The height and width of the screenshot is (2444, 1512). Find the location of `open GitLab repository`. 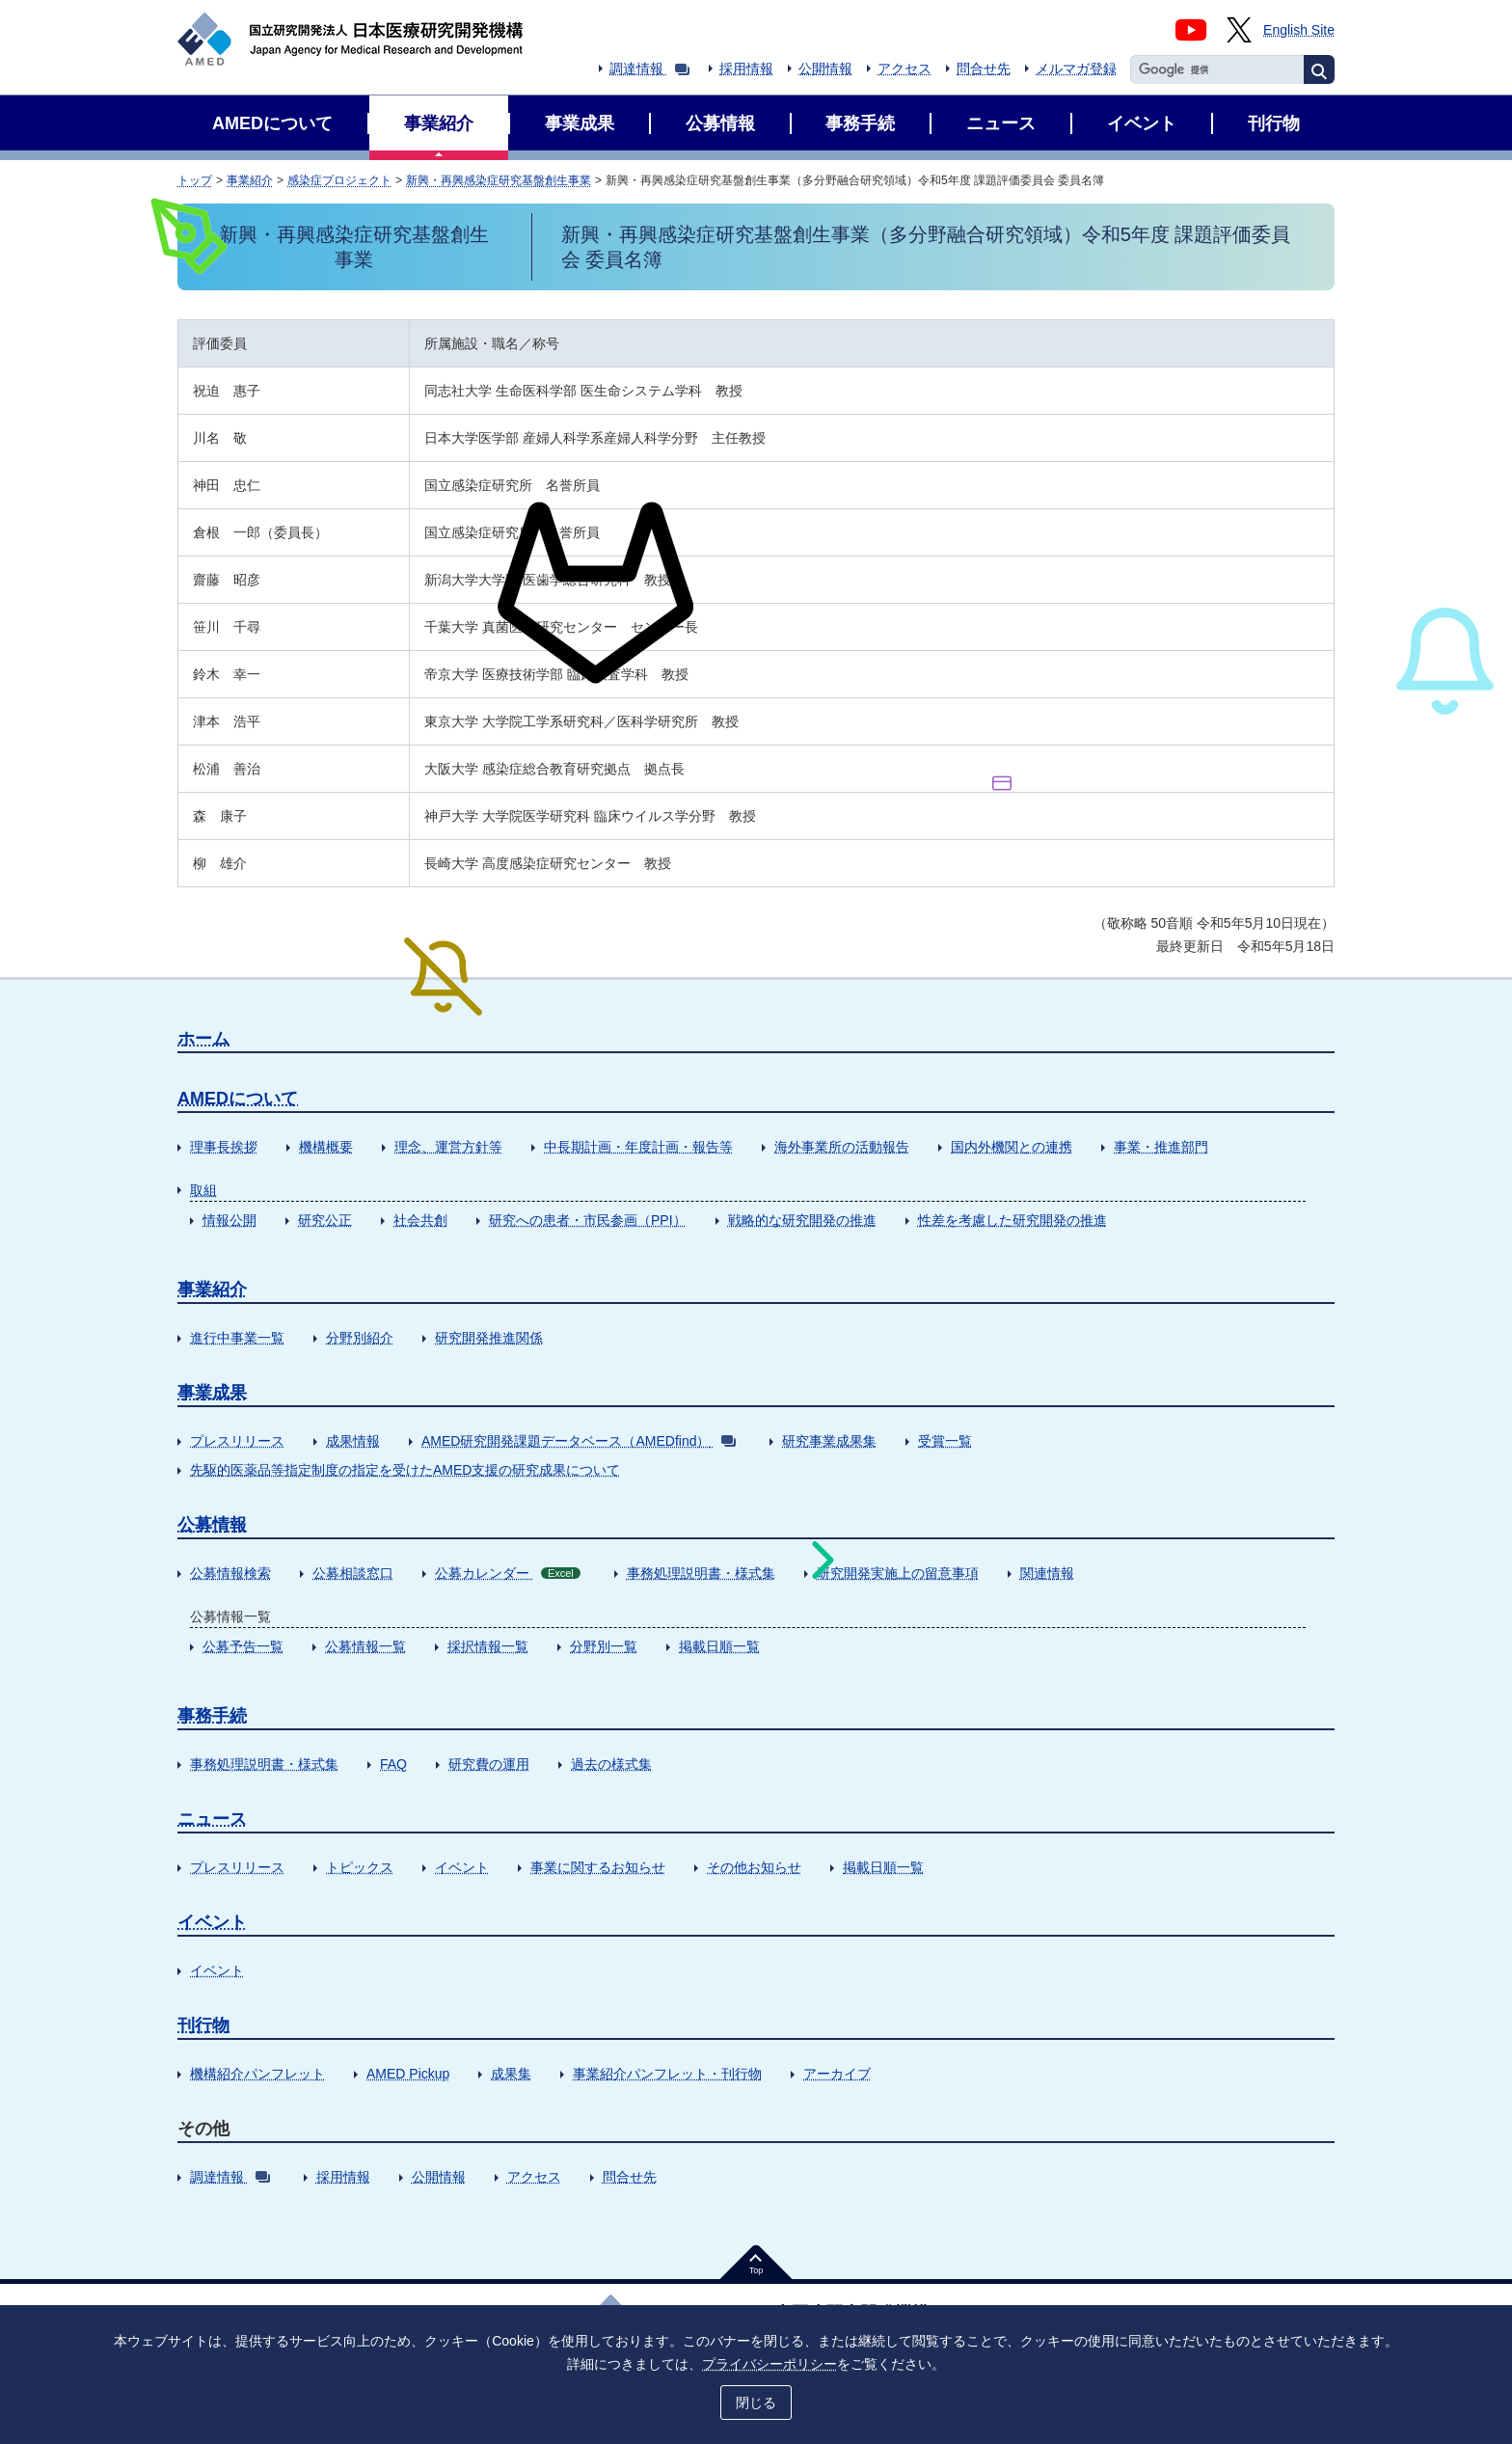

open GitLab repository is located at coordinates (595, 592).